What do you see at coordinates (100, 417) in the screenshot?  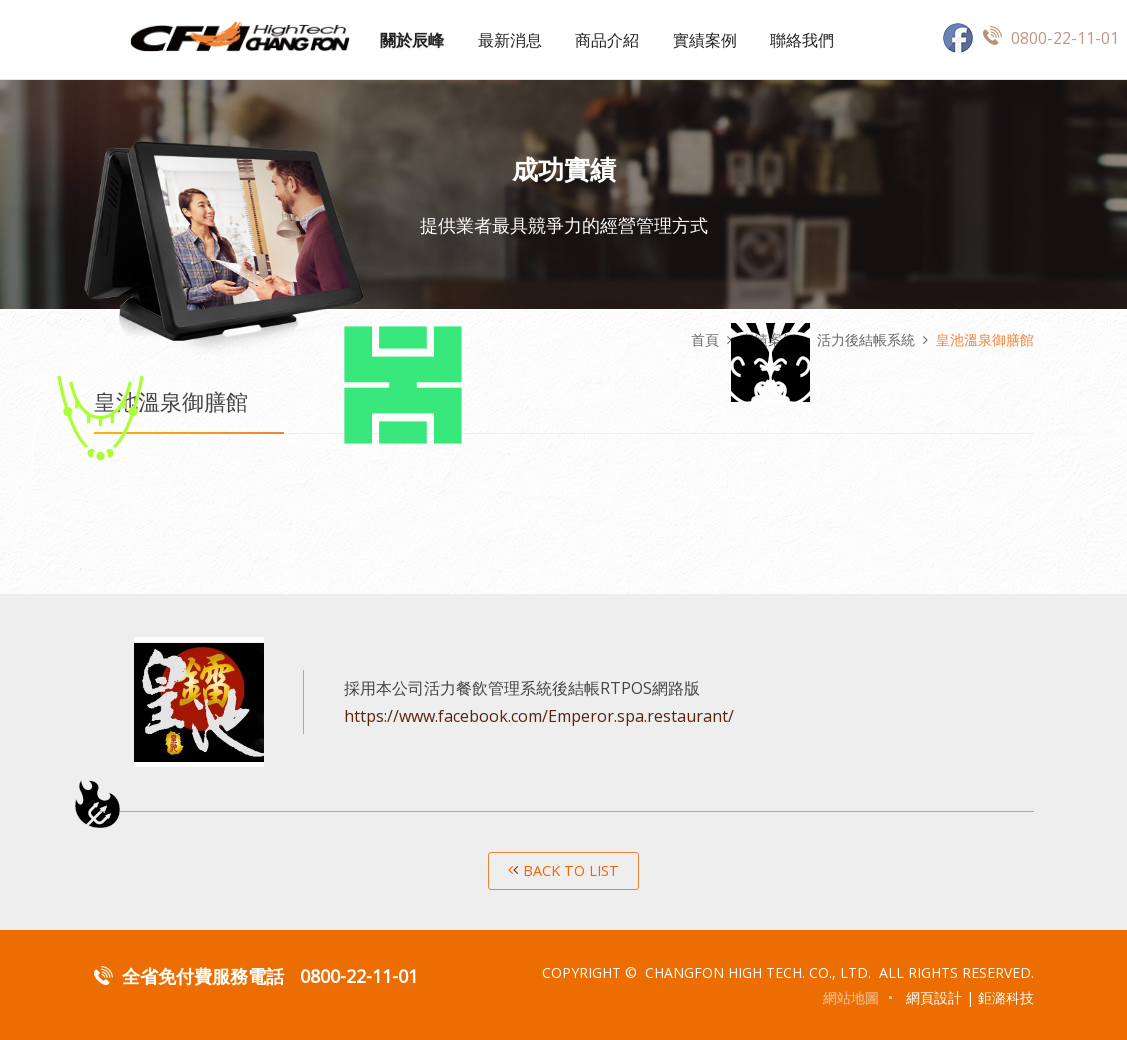 I see `view jewelry or accessories in inventory` at bounding box center [100, 417].